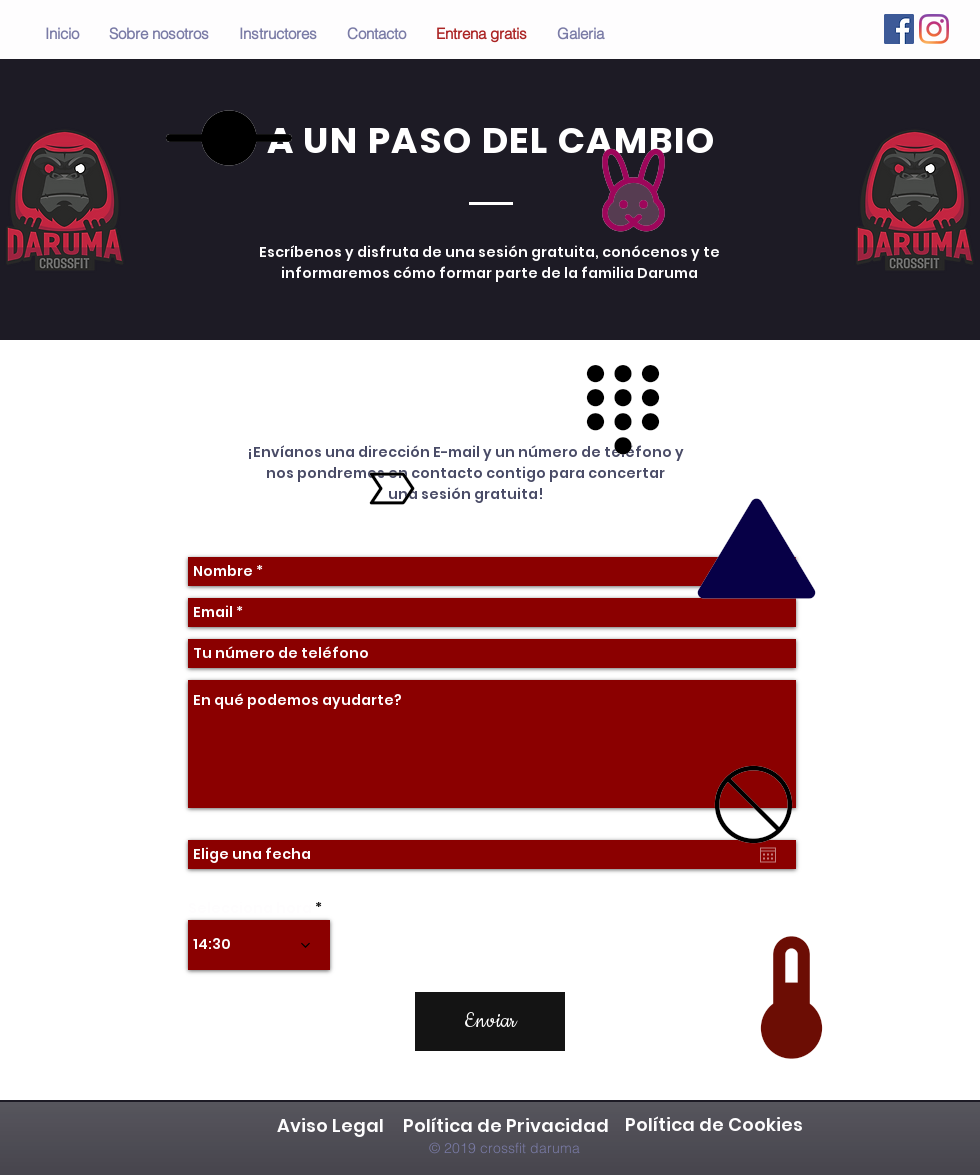 The width and height of the screenshot is (980, 1175). What do you see at coordinates (791, 997) in the screenshot?
I see `view current temperature` at bounding box center [791, 997].